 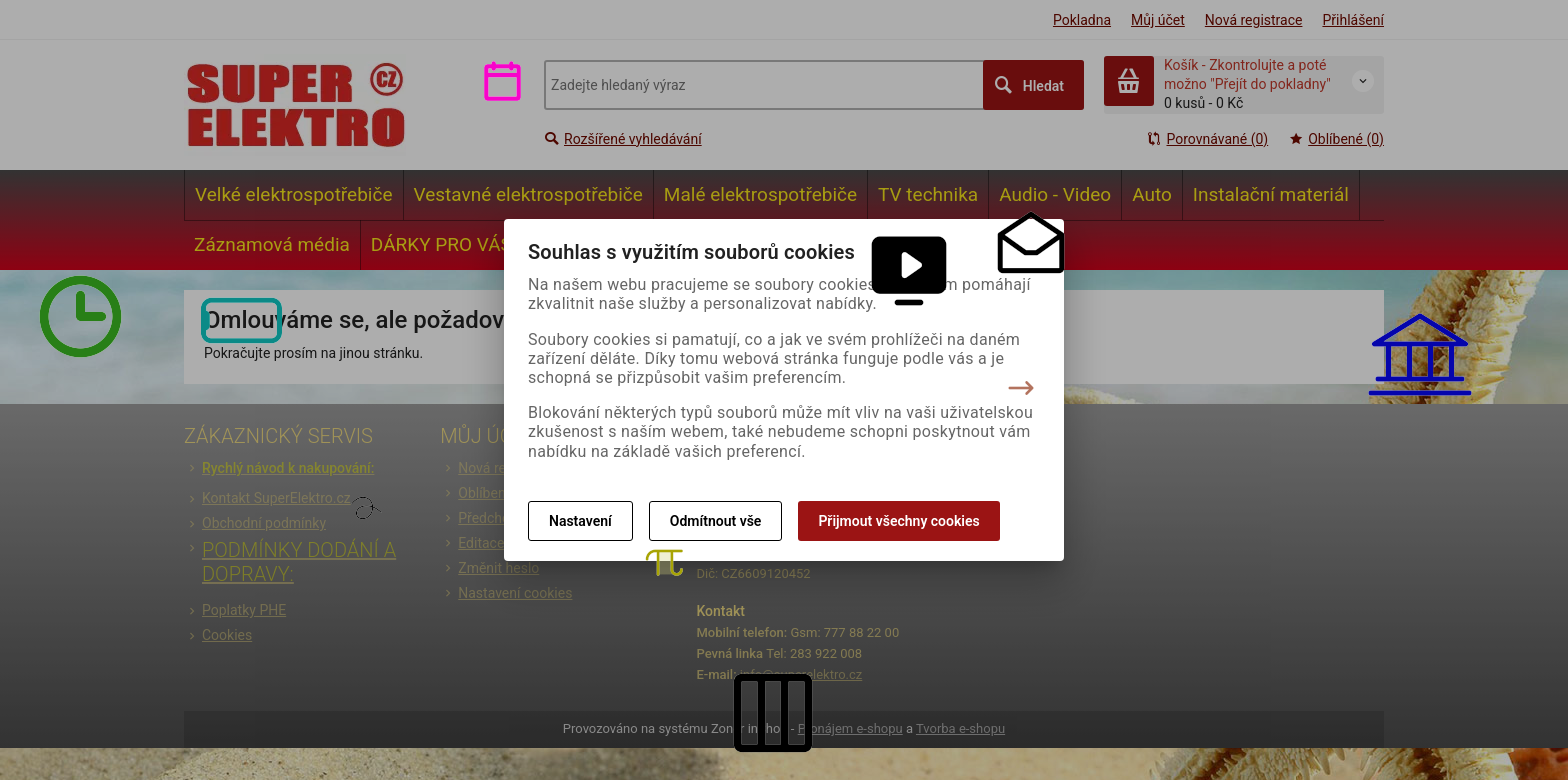 What do you see at coordinates (909, 268) in the screenshot?
I see `play video on display` at bounding box center [909, 268].